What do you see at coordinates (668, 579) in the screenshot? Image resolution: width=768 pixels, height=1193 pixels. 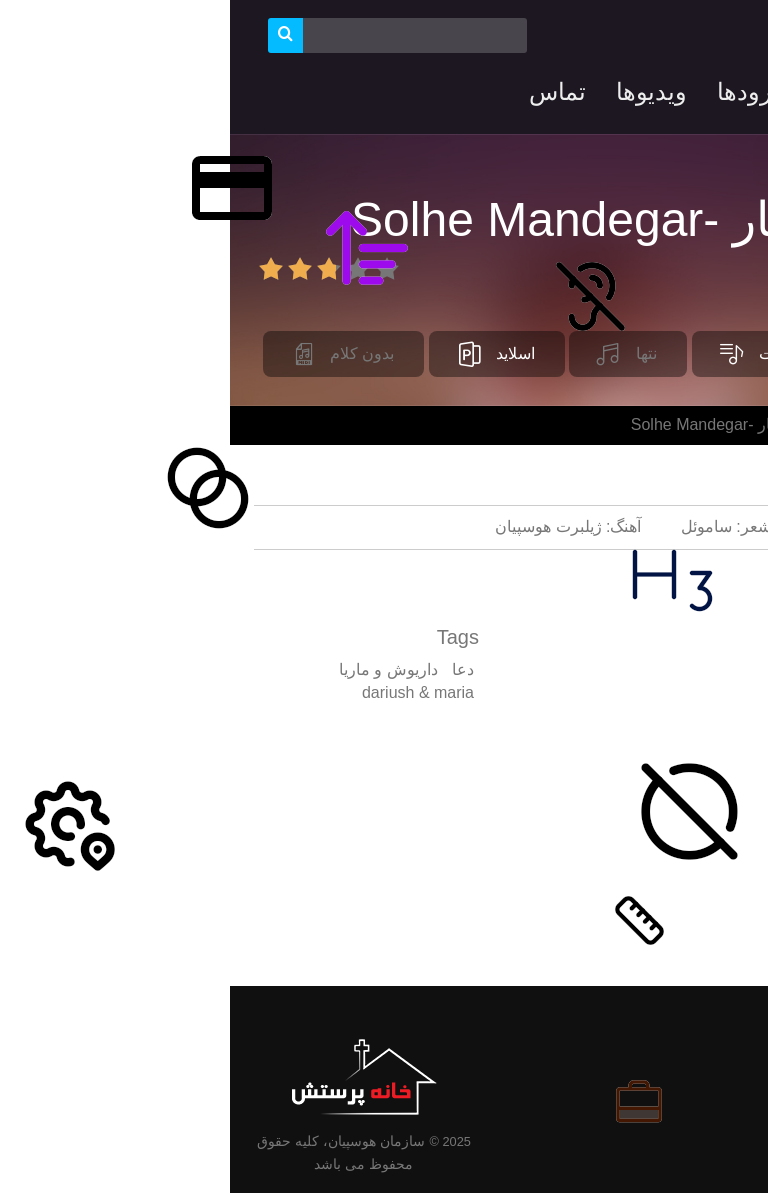 I see `format text as heading level 3` at bounding box center [668, 579].